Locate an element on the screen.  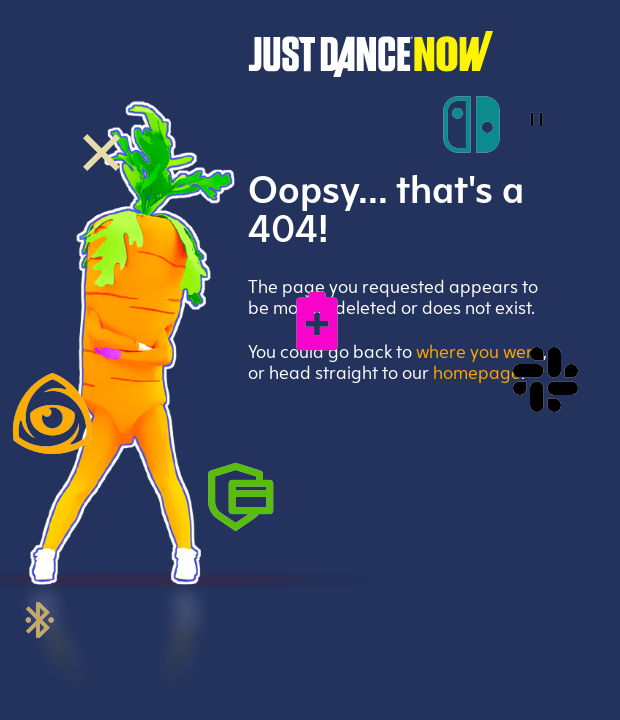
open Slack messaging app is located at coordinates (545, 379).